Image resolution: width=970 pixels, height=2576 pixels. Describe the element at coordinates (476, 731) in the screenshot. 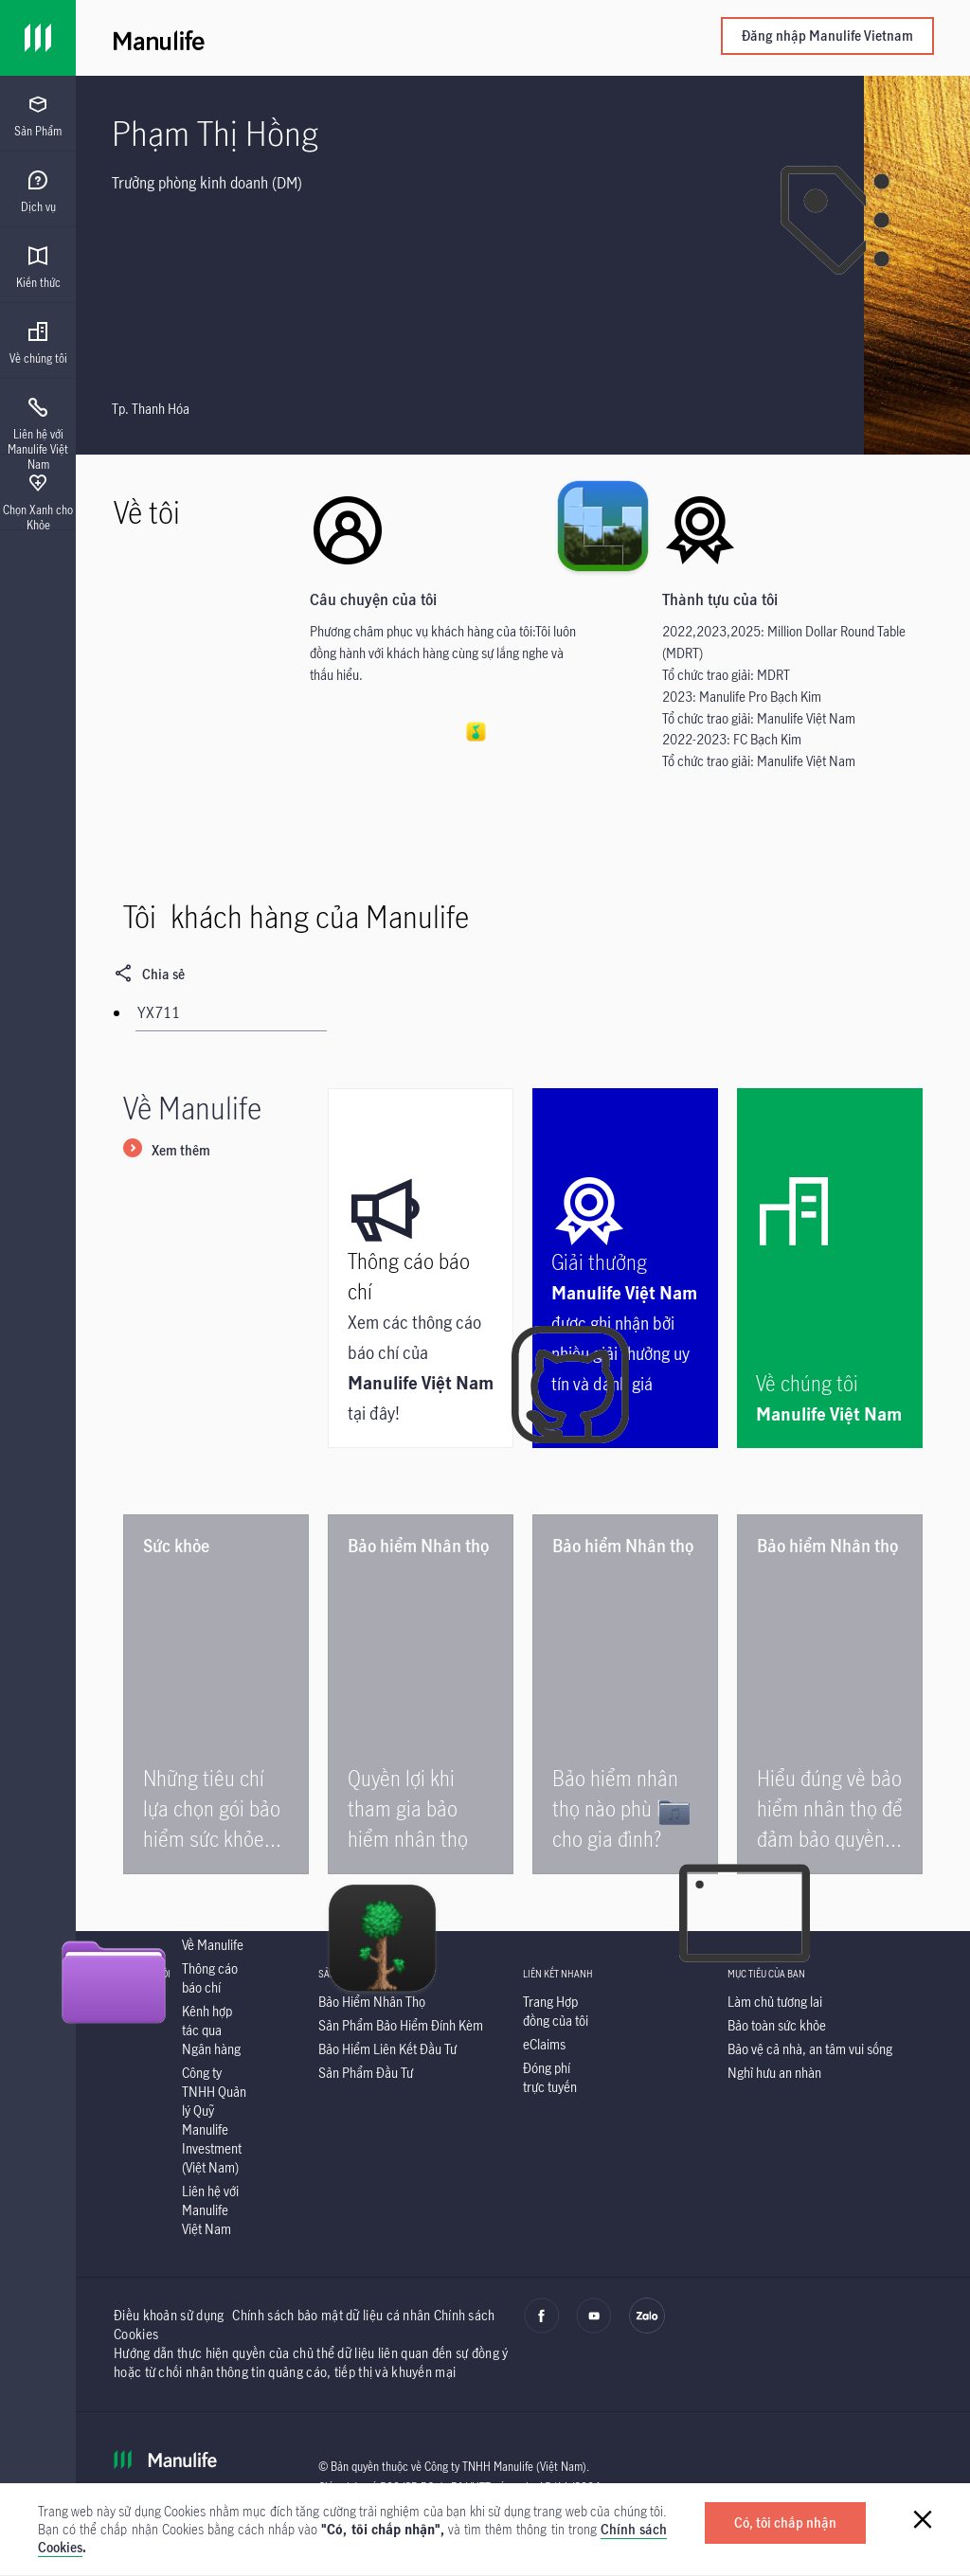

I see `open QQ Music app` at that location.